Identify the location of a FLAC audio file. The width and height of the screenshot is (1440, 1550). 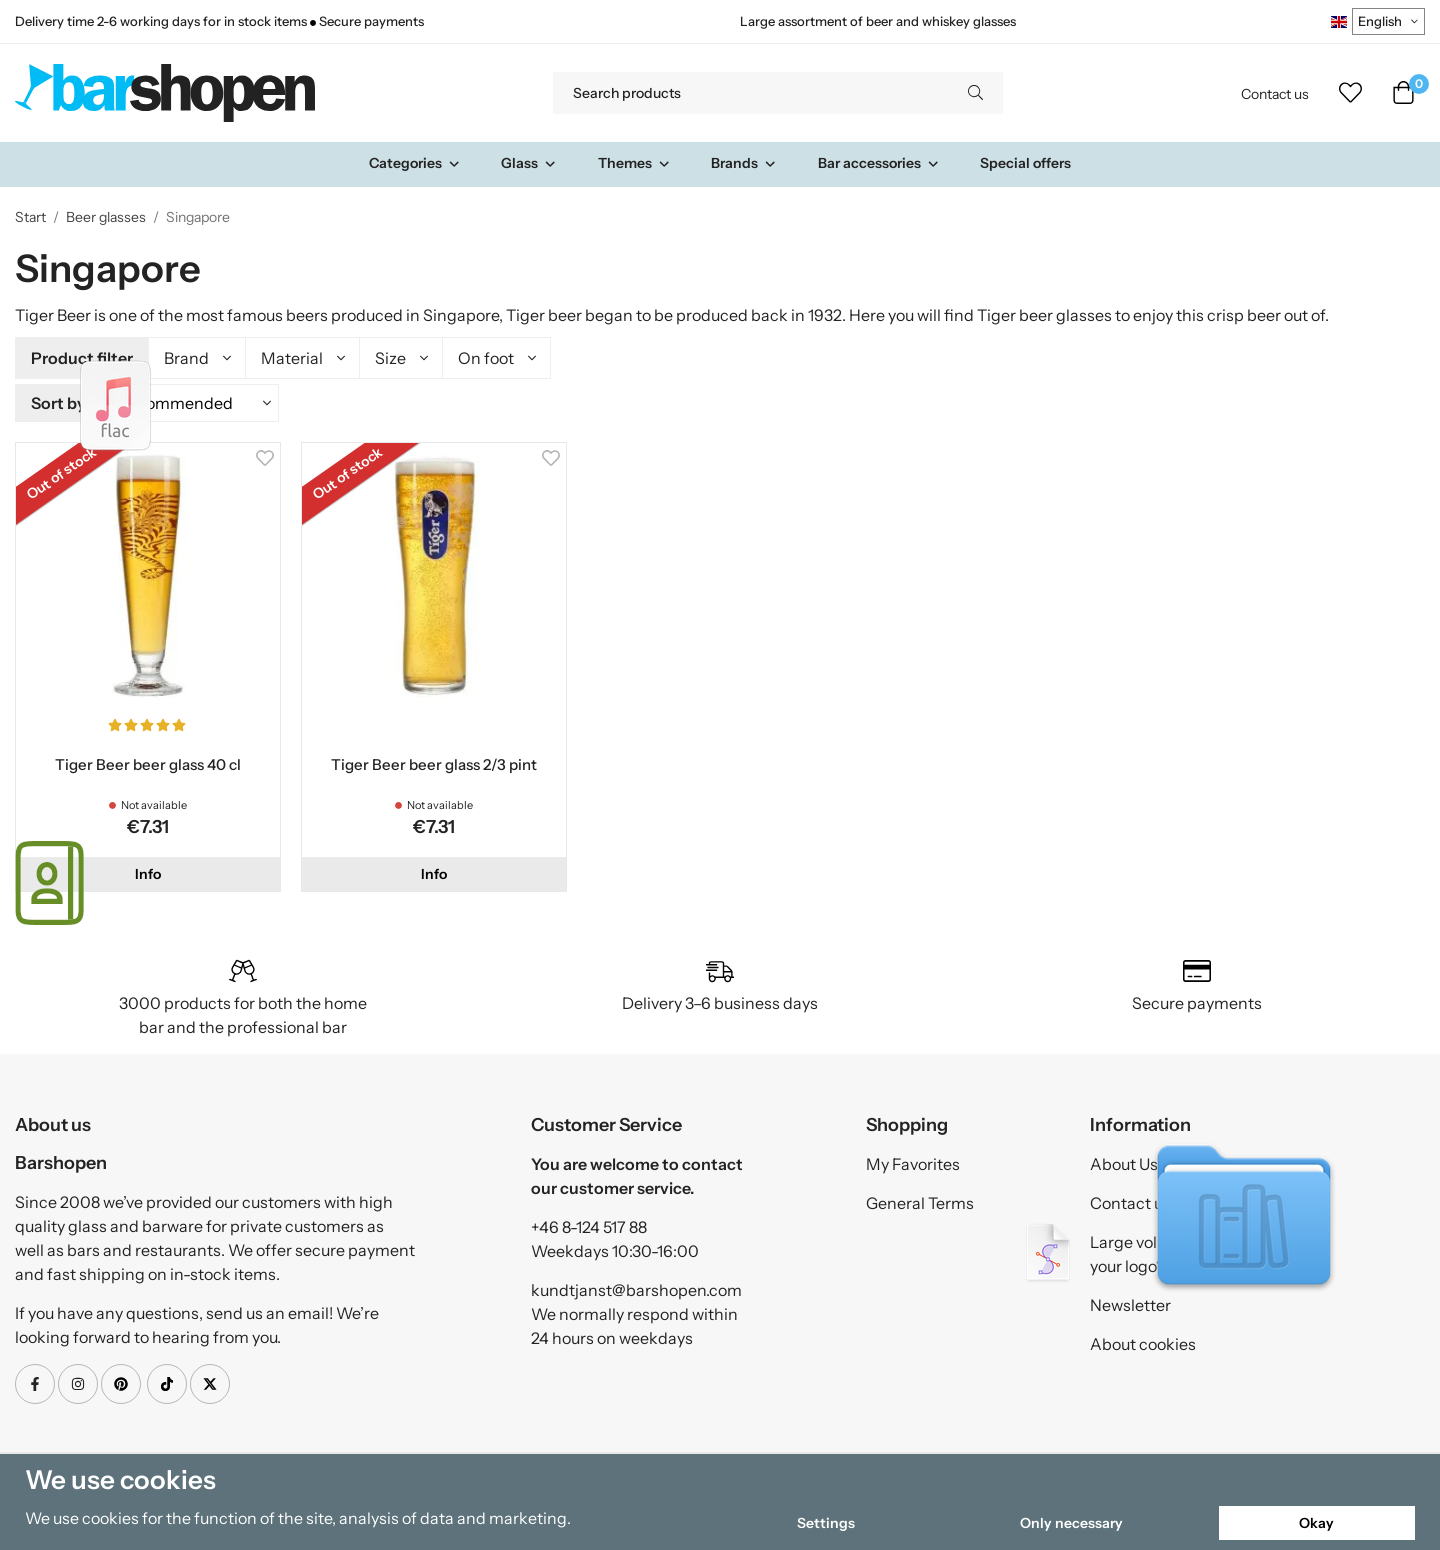
(115, 405).